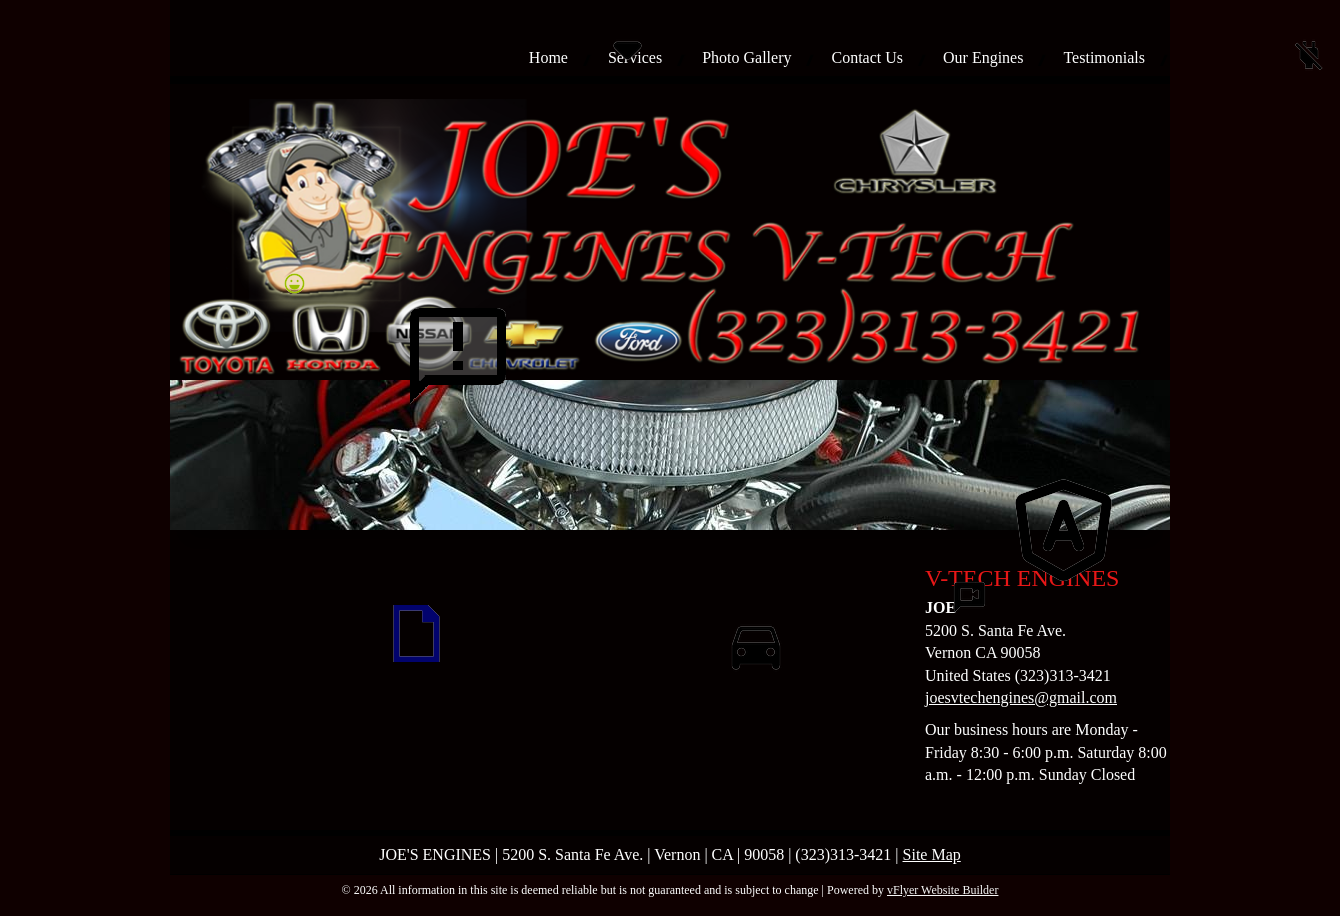 This screenshot has width=1340, height=916. What do you see at coordinates (1063, 530) in the screenshot?
I see `angular framework logo` at bounding box center [1063, 530].